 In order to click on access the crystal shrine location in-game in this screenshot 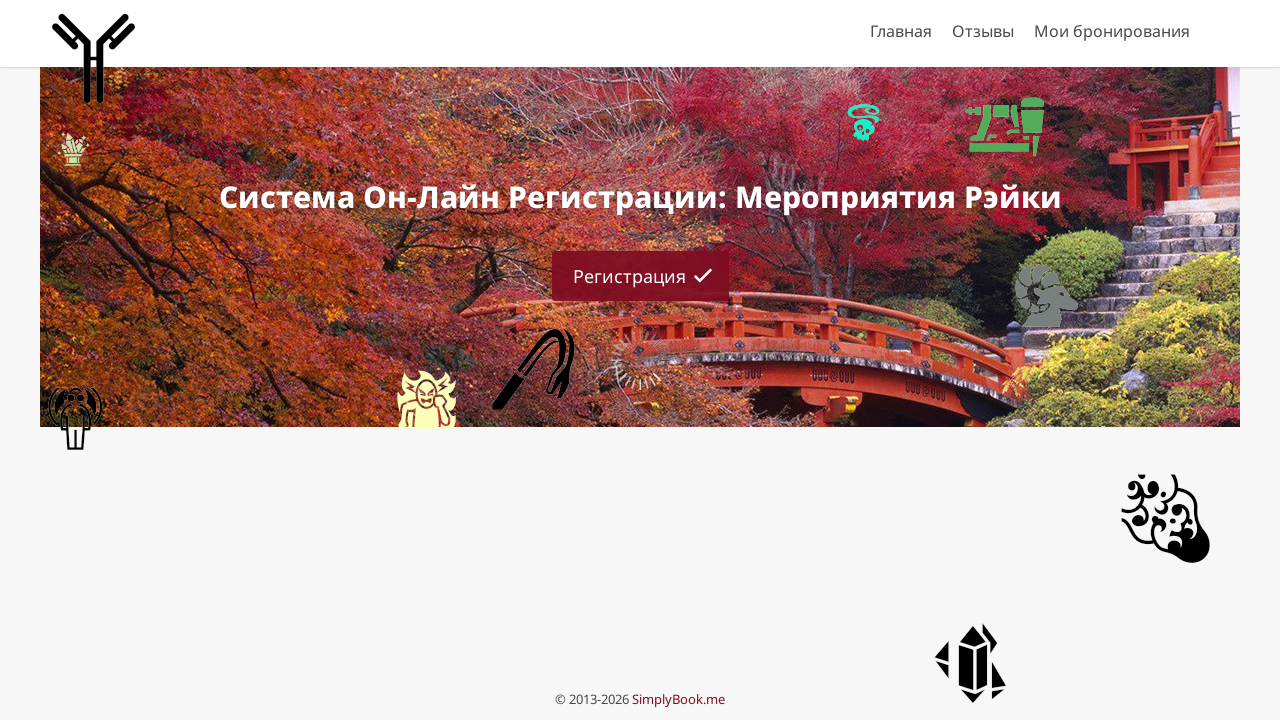, I will do `click(73, 149)`.